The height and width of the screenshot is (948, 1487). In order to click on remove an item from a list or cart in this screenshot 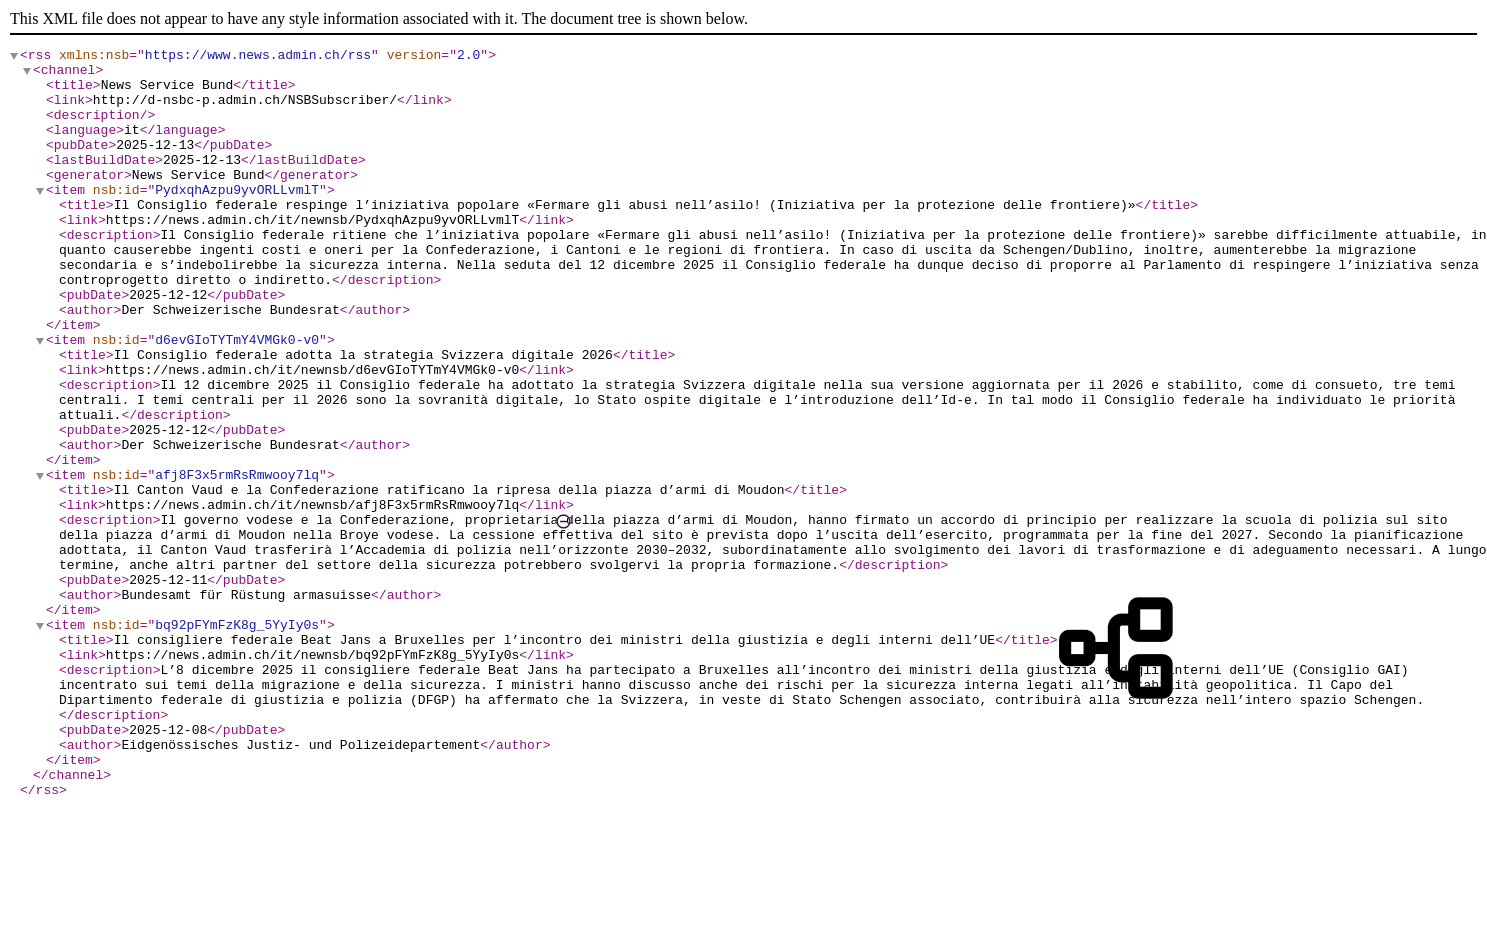, I will do `click(563, 521)`.